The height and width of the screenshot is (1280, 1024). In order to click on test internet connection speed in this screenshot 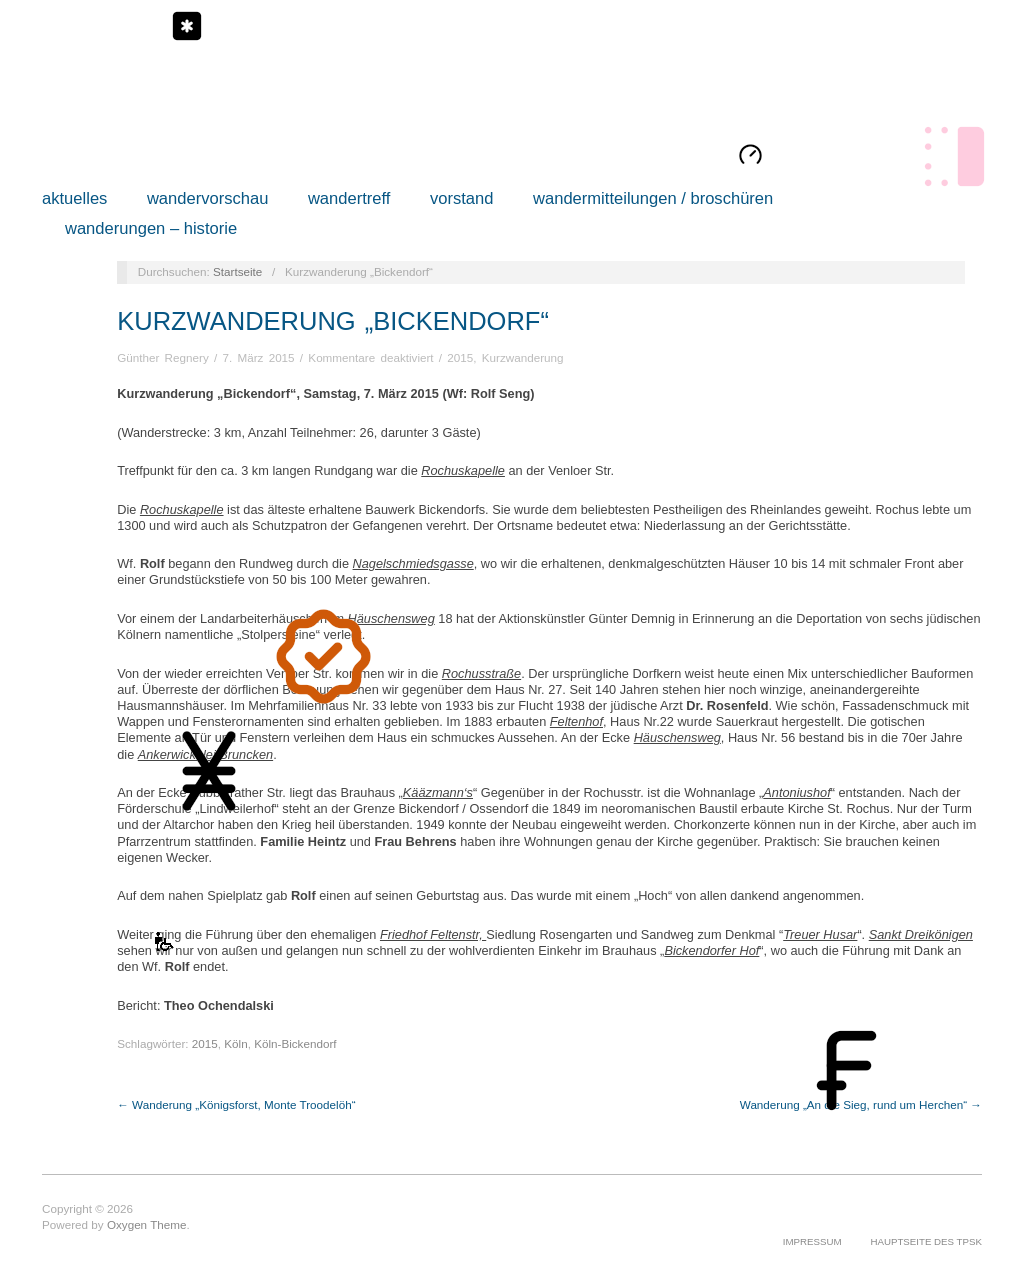, I will do `click(750, 154)`.